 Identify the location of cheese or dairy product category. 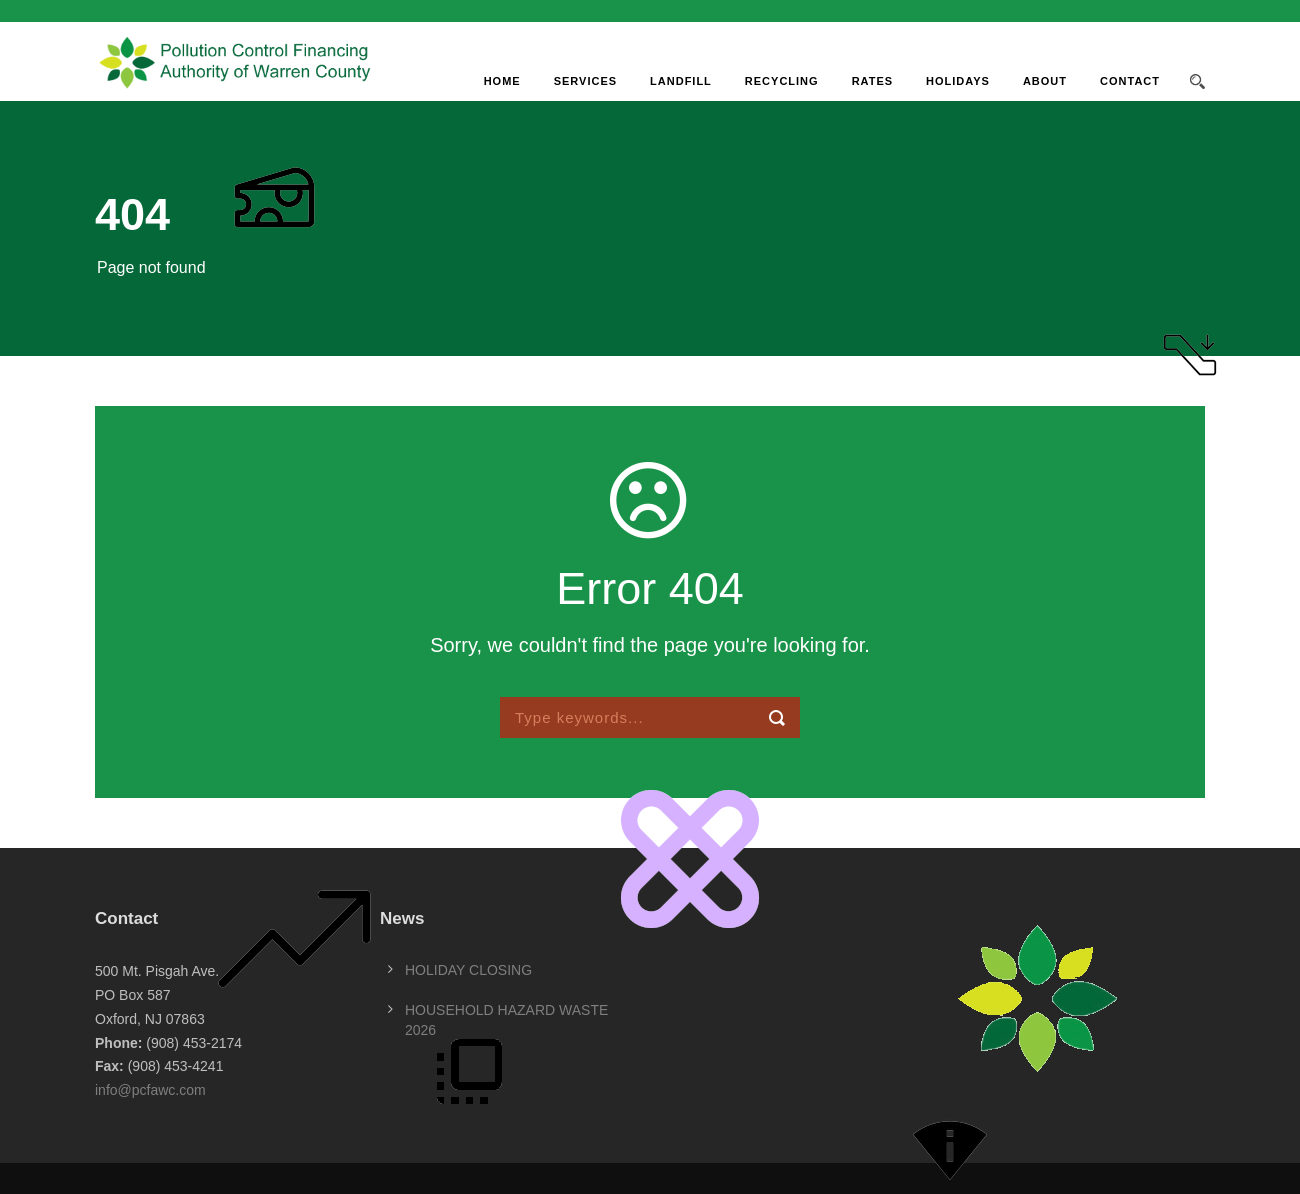
(274, 201).